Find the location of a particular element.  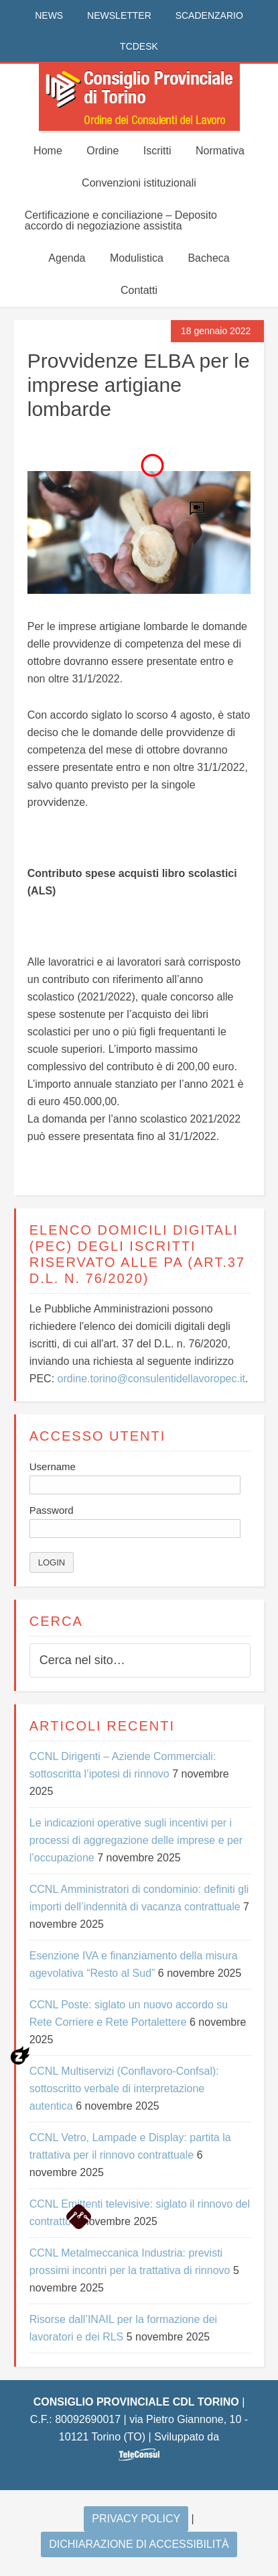

mongoose.ws logo is located at coordinates (78, 2216).